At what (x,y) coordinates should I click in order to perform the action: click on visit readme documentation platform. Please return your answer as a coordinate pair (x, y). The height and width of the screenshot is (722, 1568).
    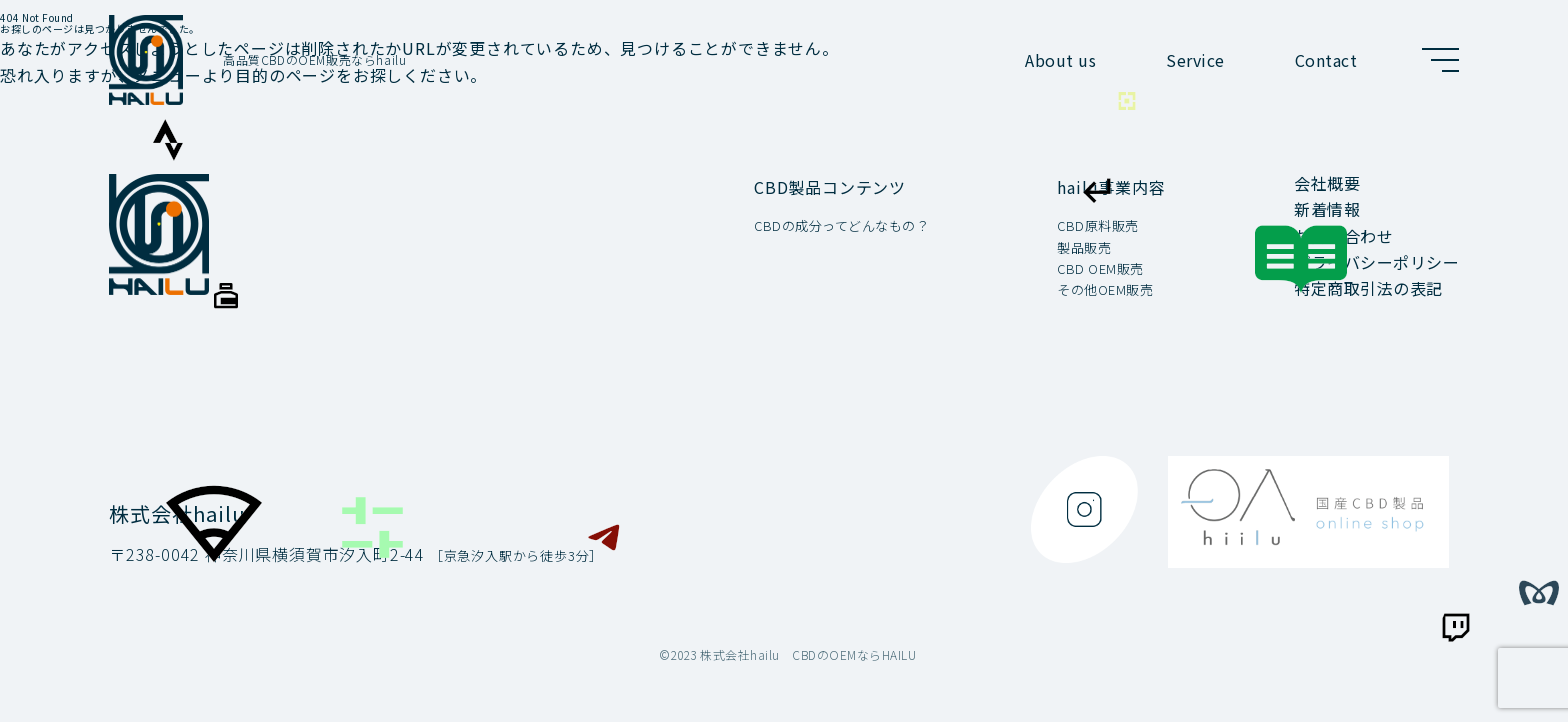
    Looking at the image, I should click on (1301, 259).